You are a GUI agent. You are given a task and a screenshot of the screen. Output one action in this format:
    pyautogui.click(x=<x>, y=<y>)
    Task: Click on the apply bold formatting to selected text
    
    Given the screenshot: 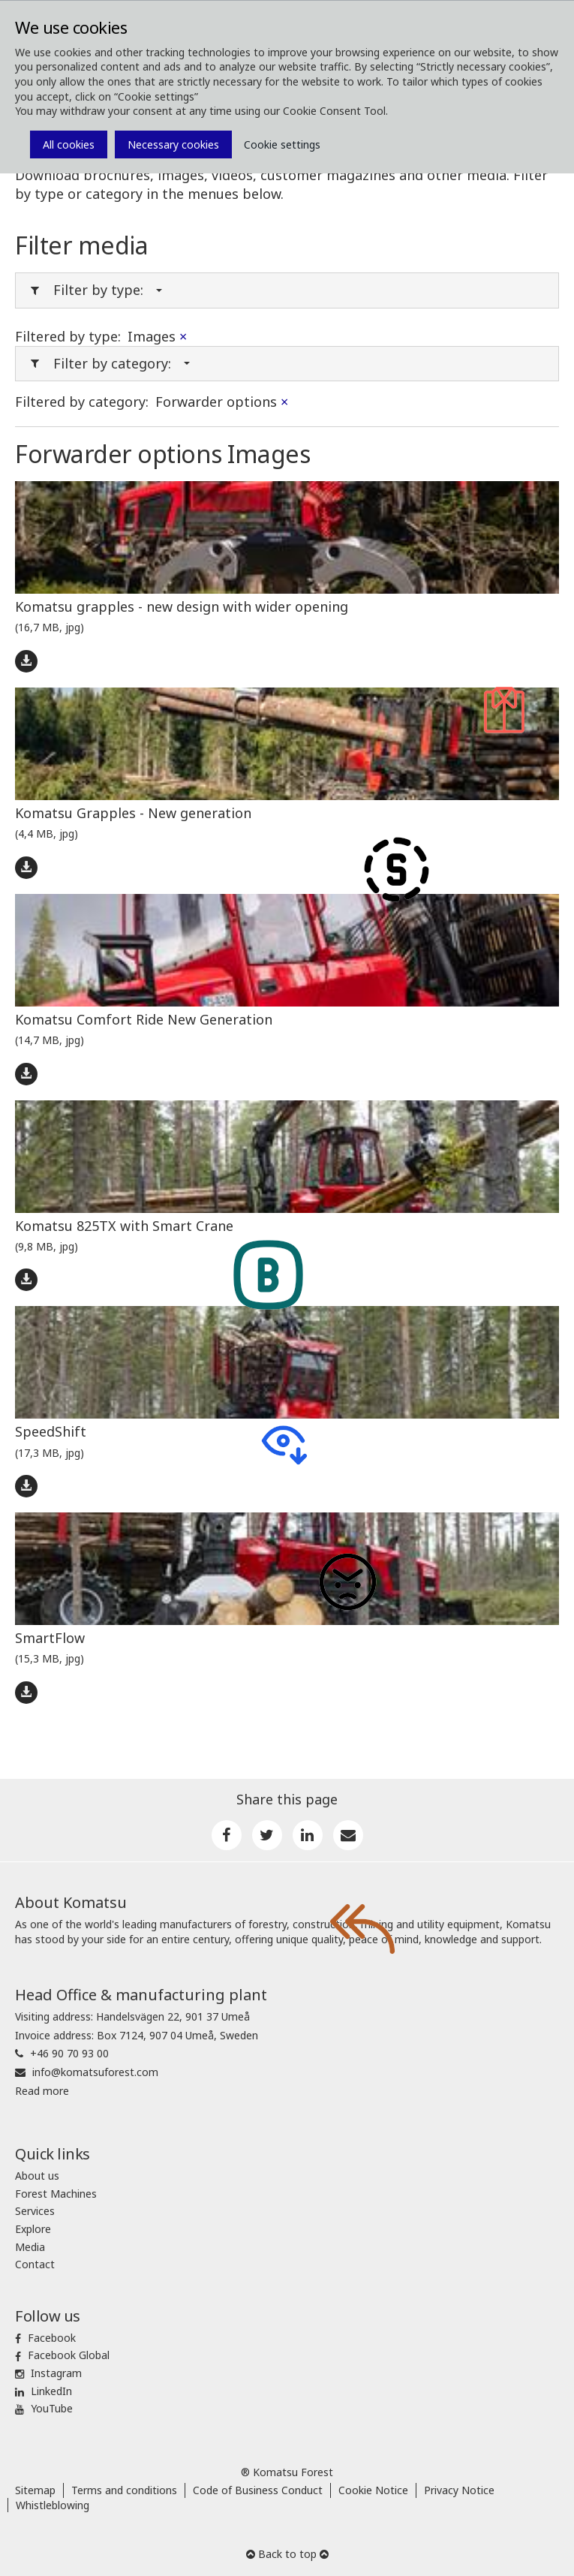 What is the action you would take?
    pyautogui.click(x=268, y=1274)
    